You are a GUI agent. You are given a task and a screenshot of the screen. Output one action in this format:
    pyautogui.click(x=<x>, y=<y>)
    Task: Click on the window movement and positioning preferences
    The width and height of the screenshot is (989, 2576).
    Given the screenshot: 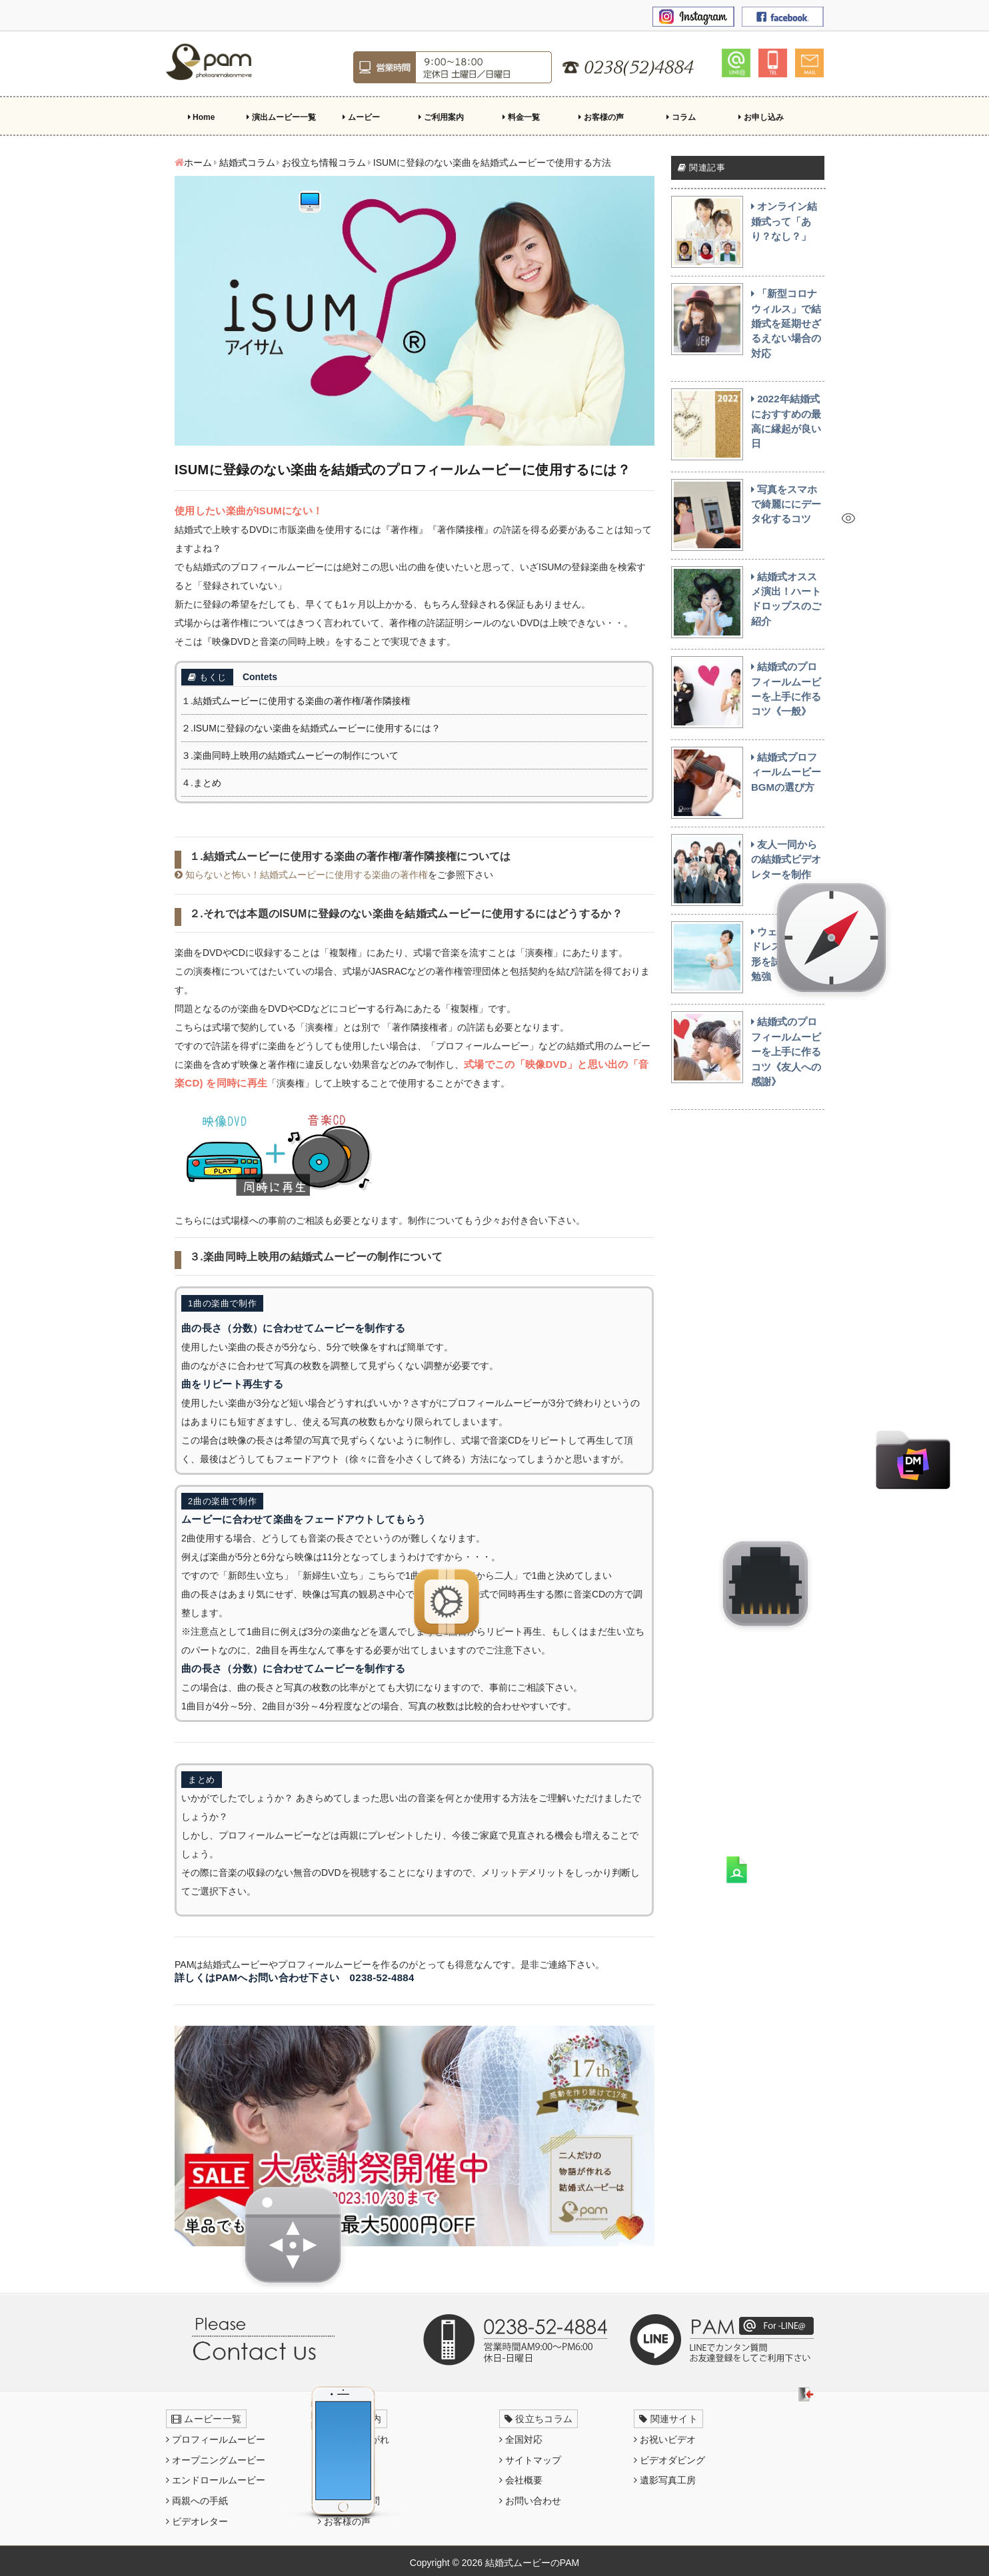 What is the action you would take?
    pyautogui.click(x=293, y=2236)
    